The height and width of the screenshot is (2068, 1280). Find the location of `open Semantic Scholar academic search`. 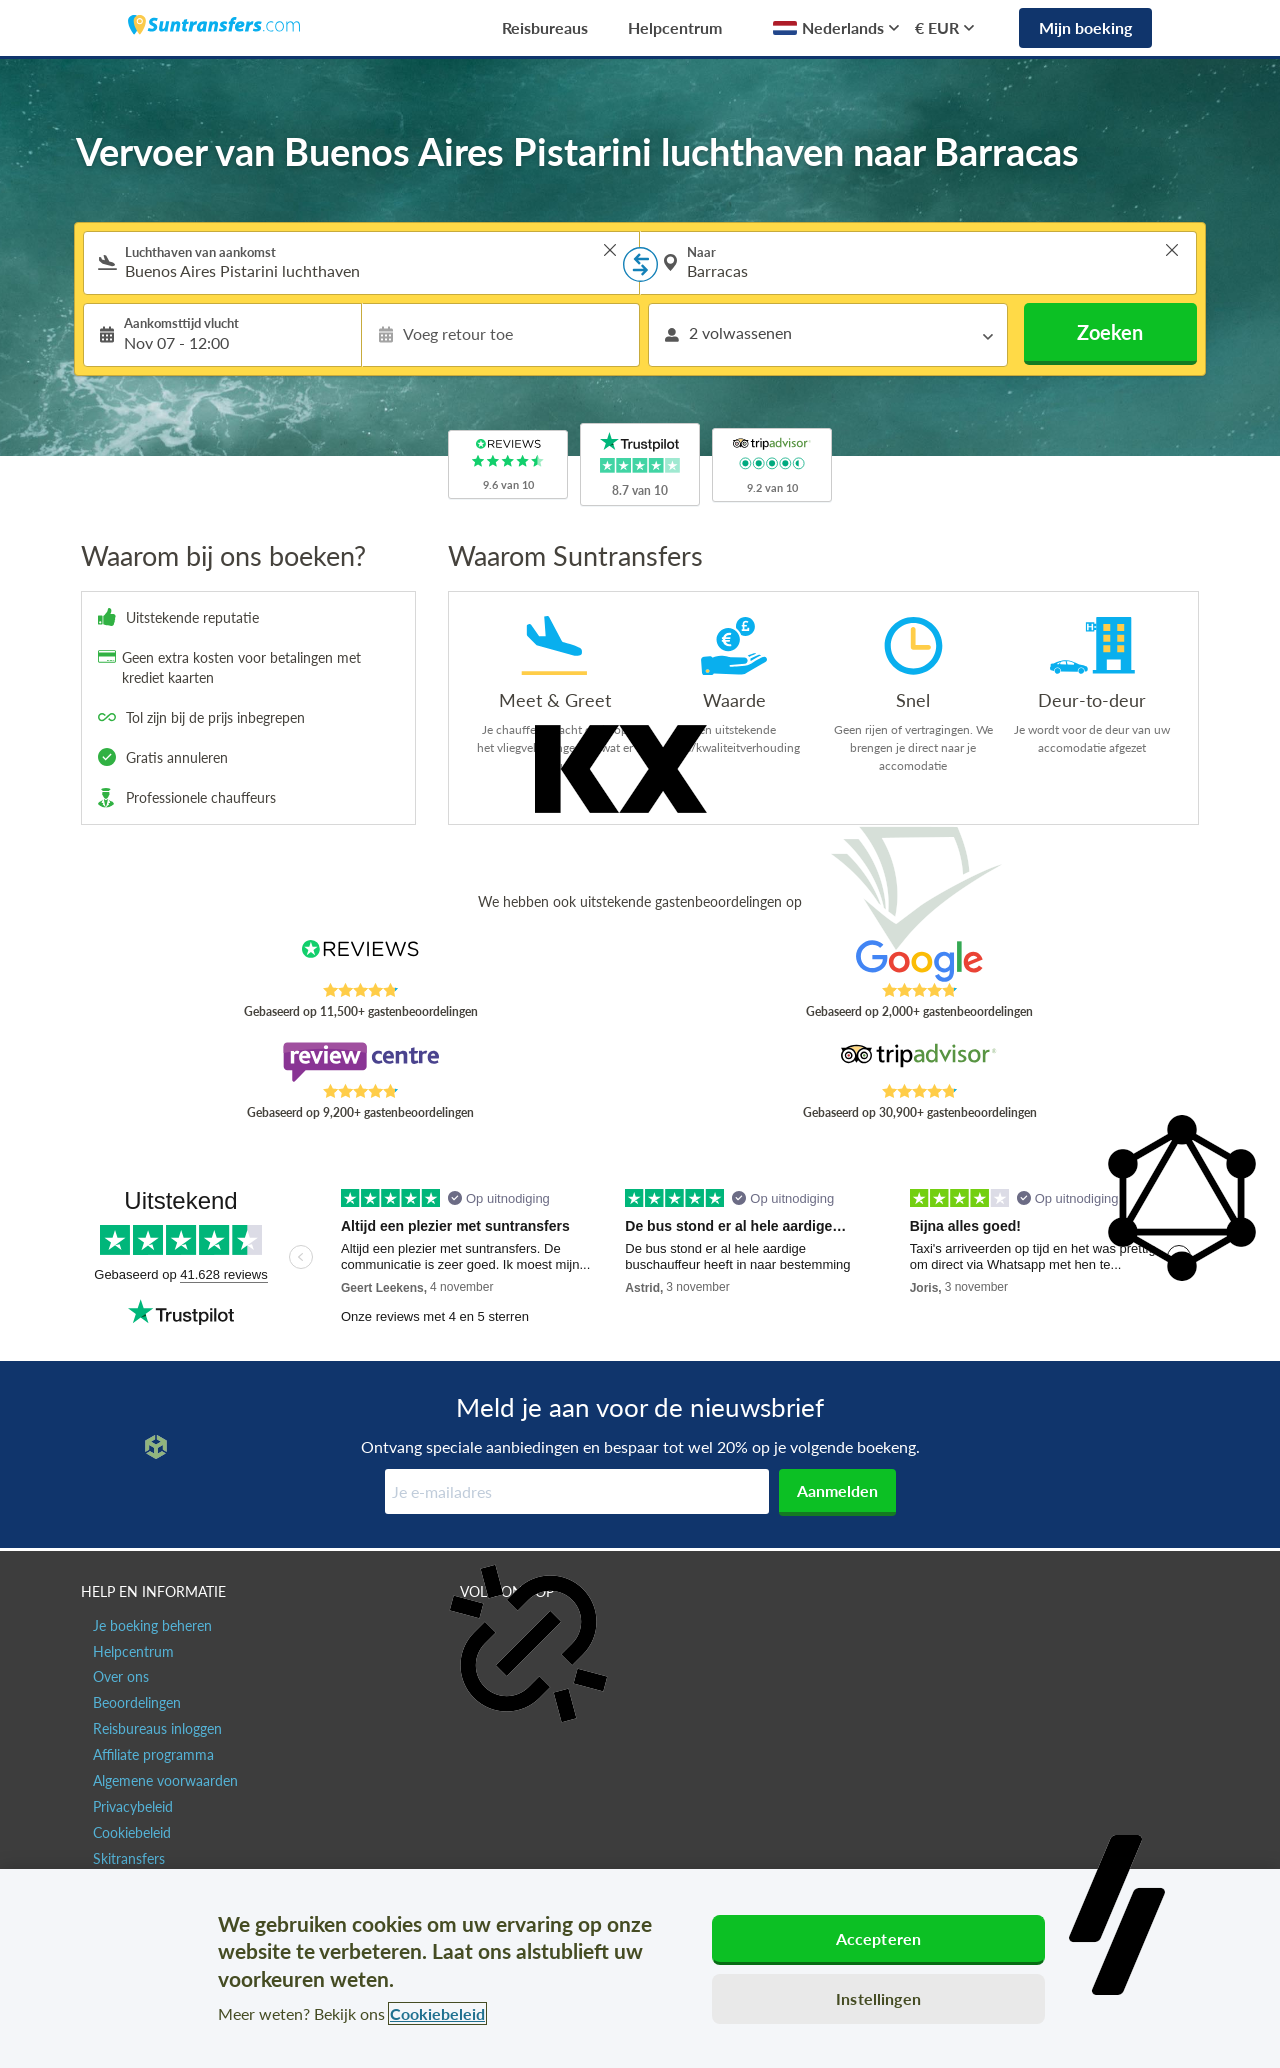

open Semantic Scholar academic search is located at coordinates (916, 888).